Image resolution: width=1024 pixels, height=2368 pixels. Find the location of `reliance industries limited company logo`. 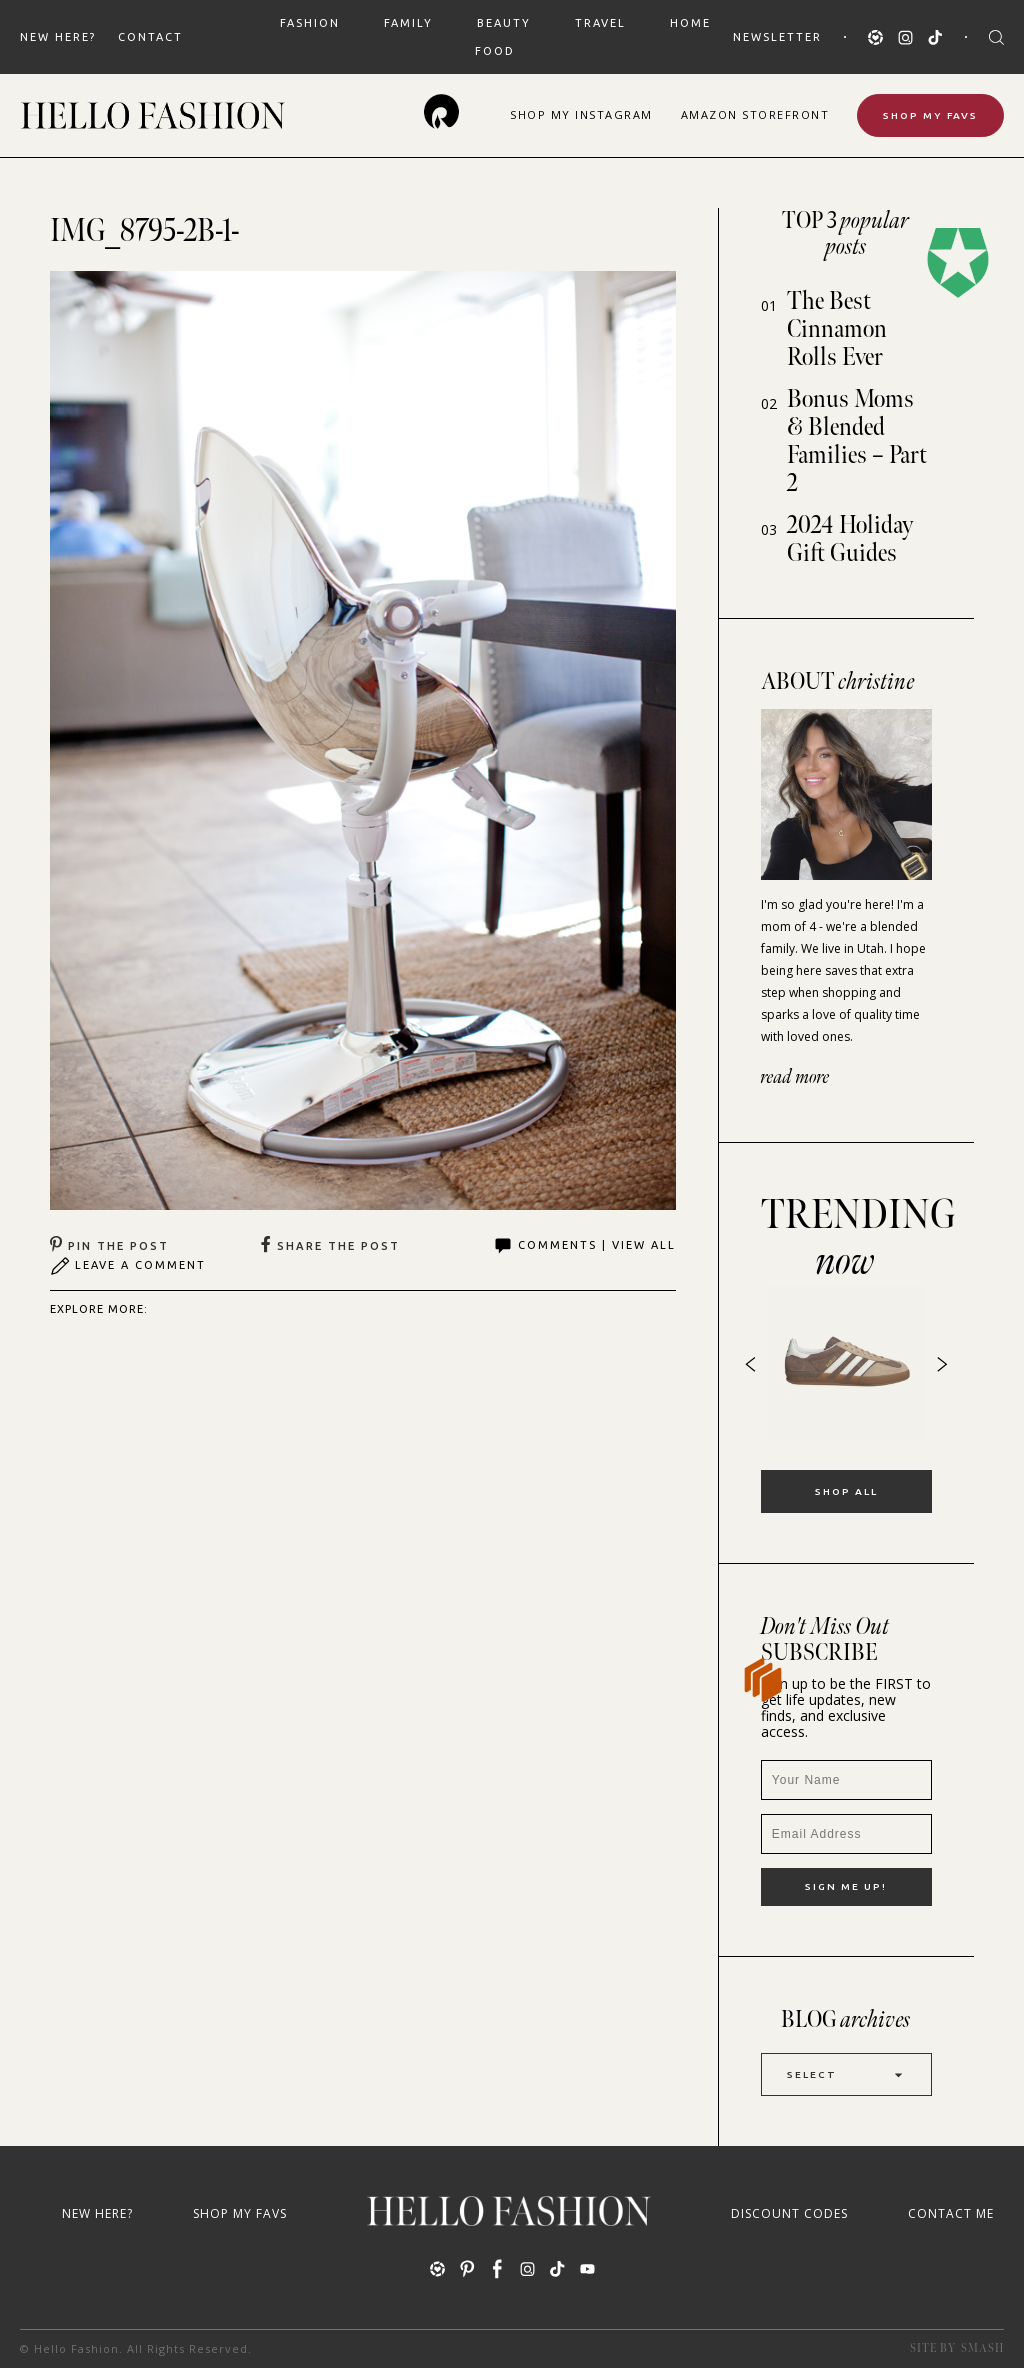

reliance industries limited company logo is located at coordinates (441, 111).